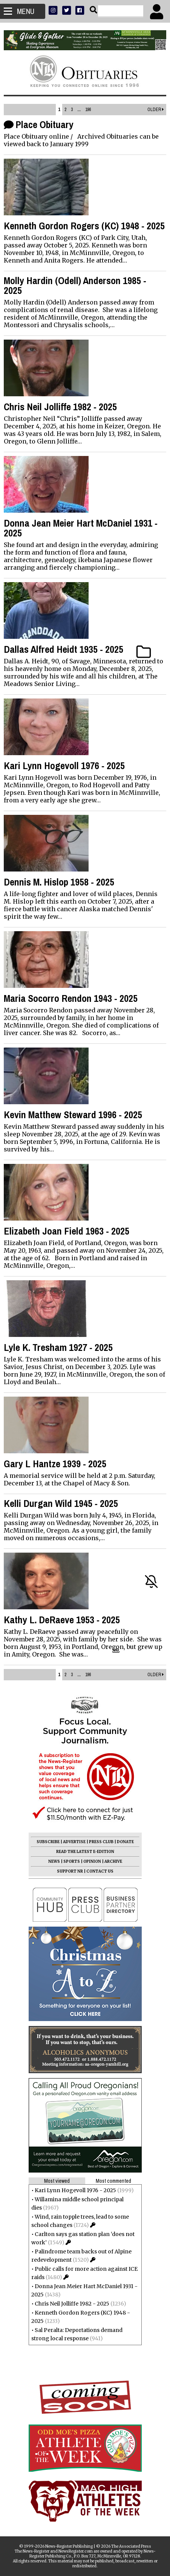 This screenshot has height=2576, width=170. What do you see at coordinates (151, 1581) in the screenshot?
I see `mute notifications` at bounding box center [151, 1581].